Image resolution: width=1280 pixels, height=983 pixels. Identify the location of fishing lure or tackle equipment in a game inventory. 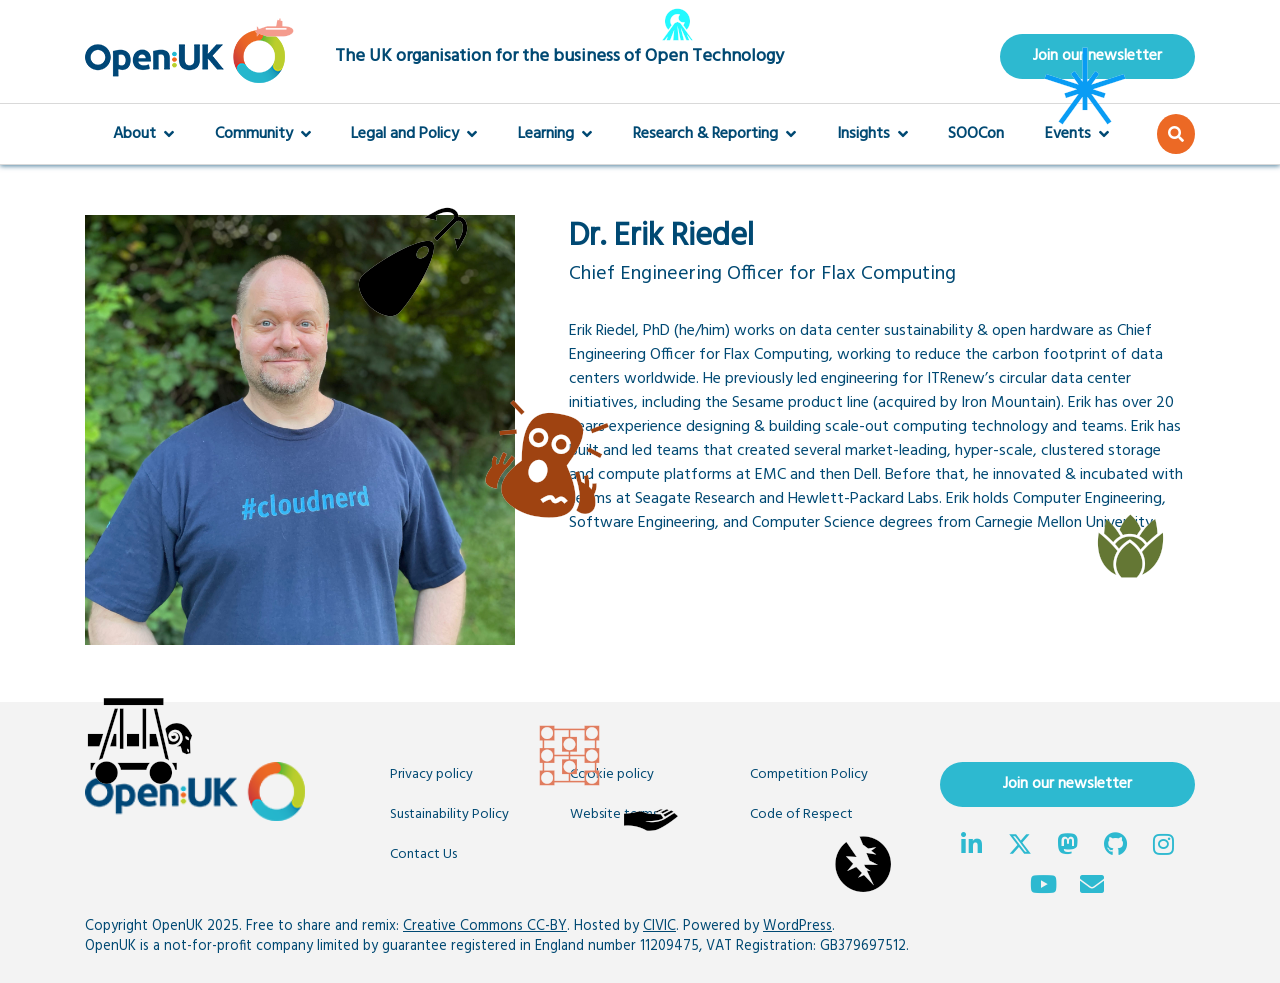
(413, 262).